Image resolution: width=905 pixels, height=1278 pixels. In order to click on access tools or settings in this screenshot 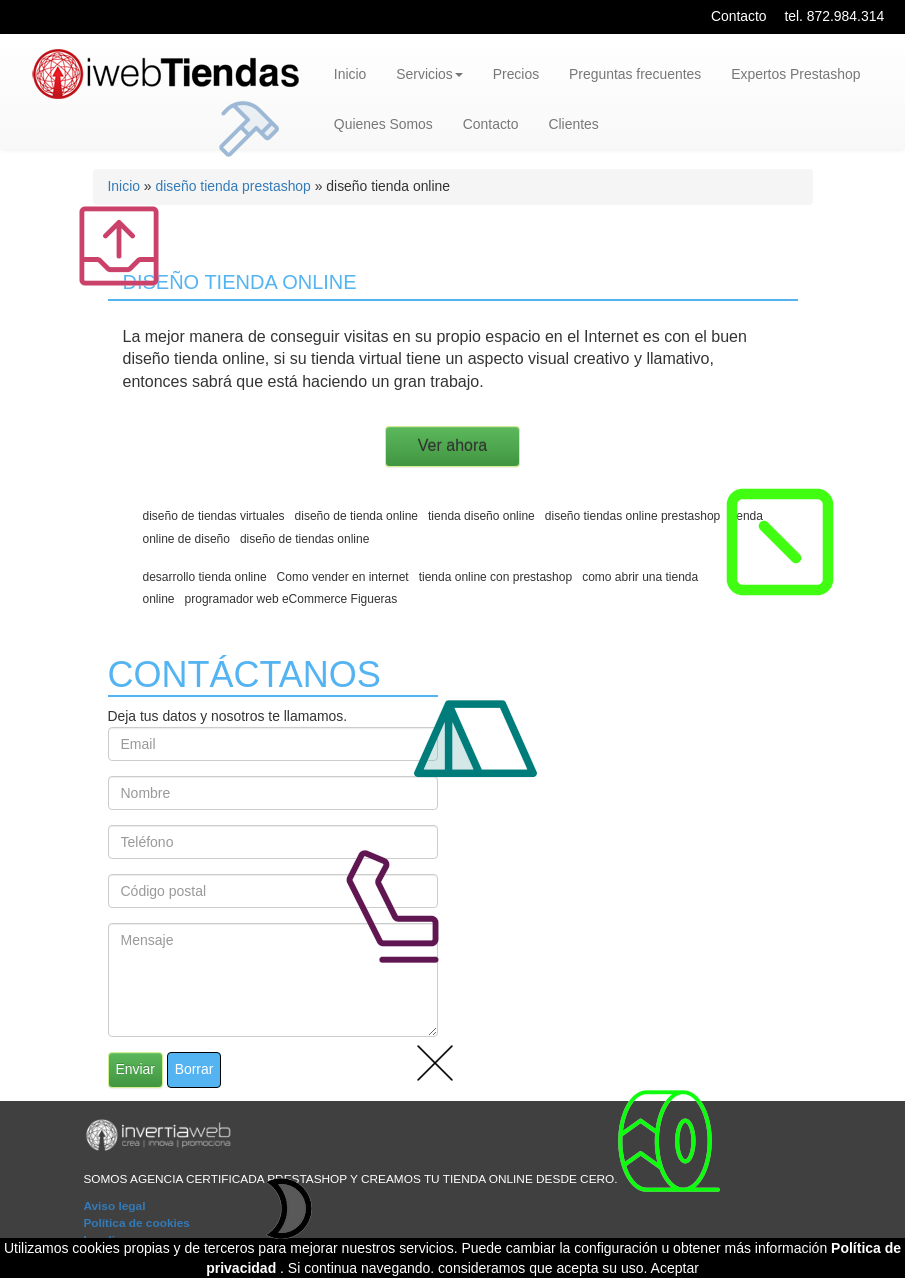, I will do `click(246, 130)`.